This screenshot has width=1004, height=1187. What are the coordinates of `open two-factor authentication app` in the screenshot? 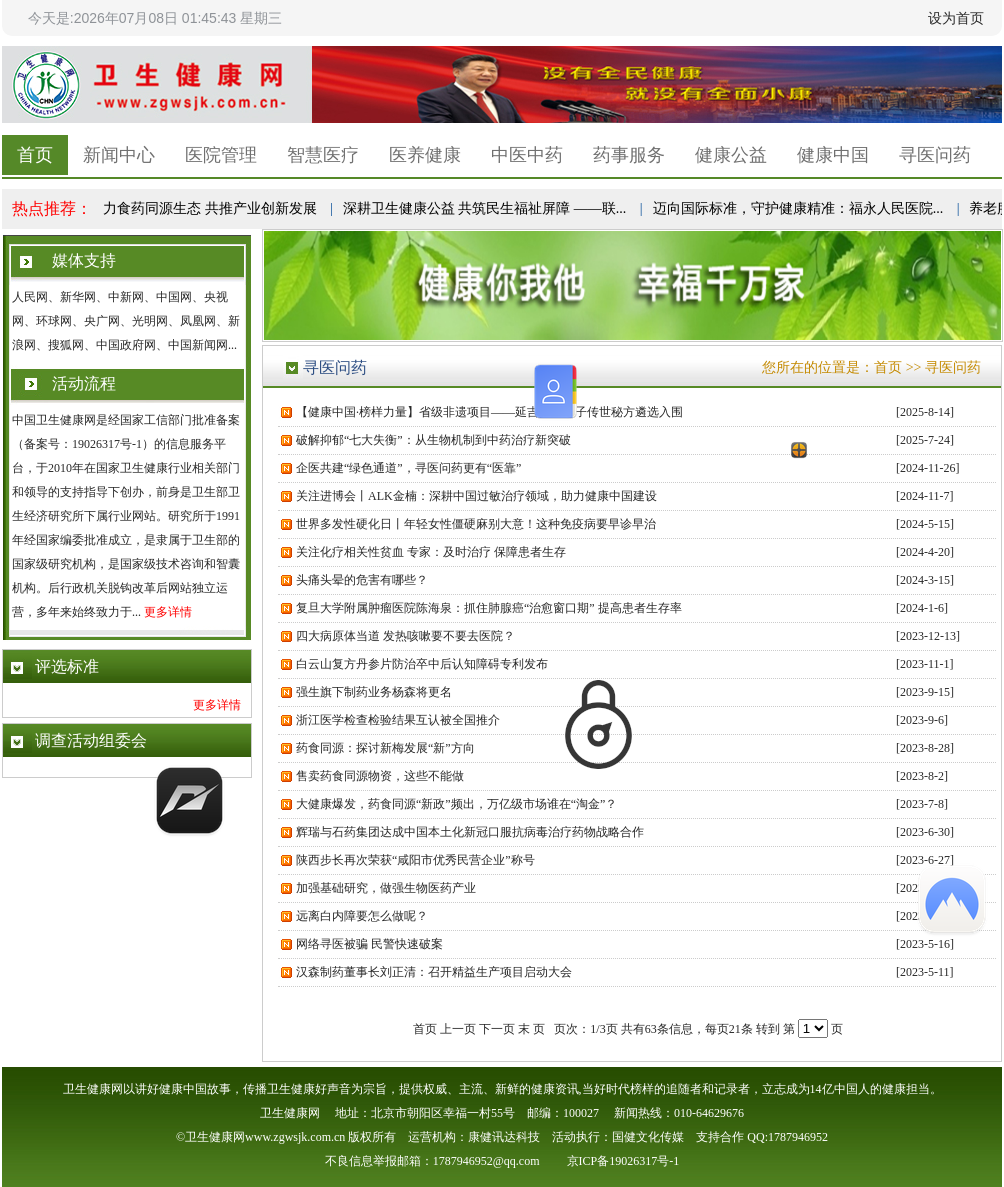 It's located at (598, 724).